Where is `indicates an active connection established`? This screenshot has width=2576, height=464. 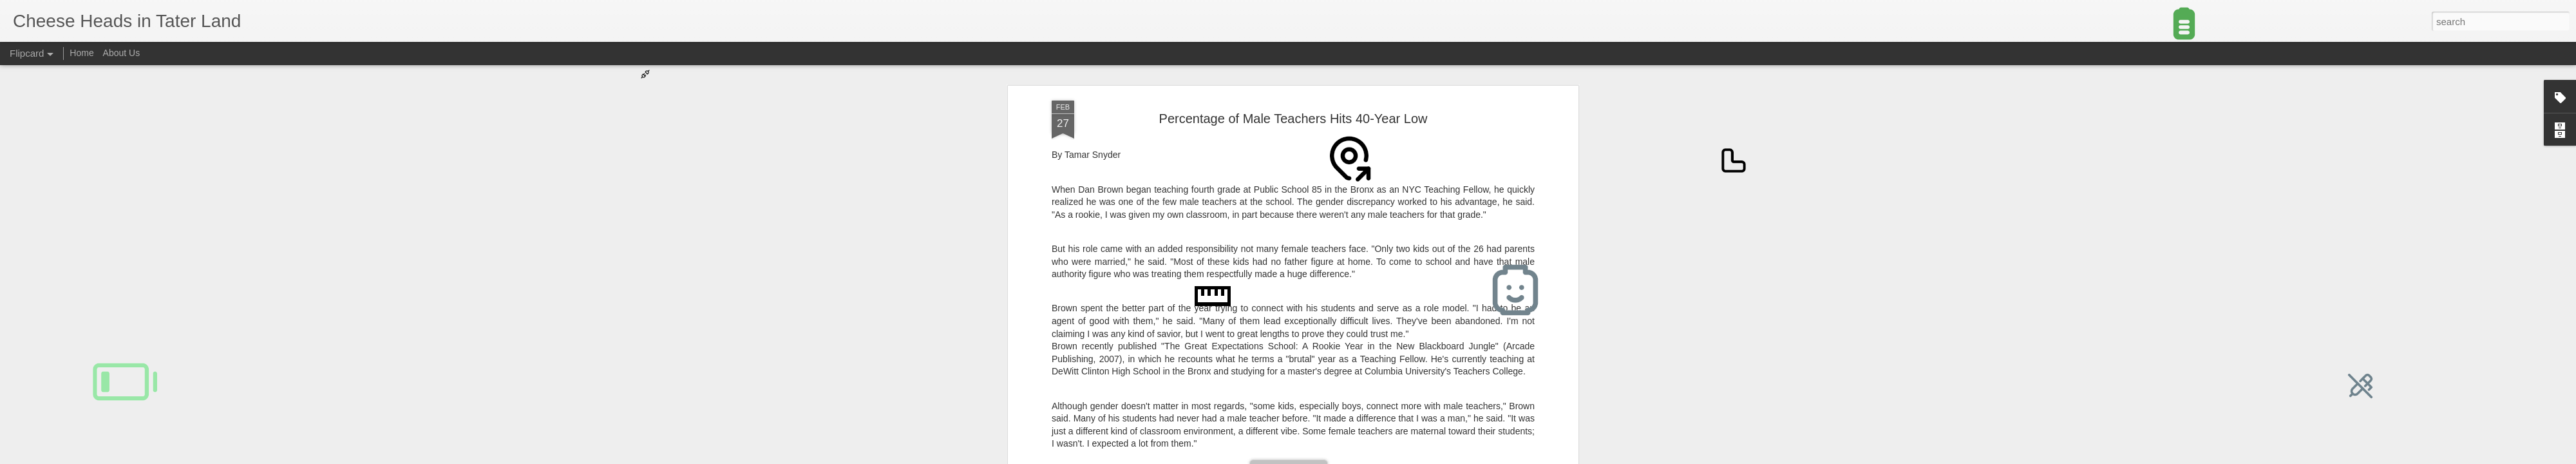
indicates an active connection established is located at coordinates (645, 74).